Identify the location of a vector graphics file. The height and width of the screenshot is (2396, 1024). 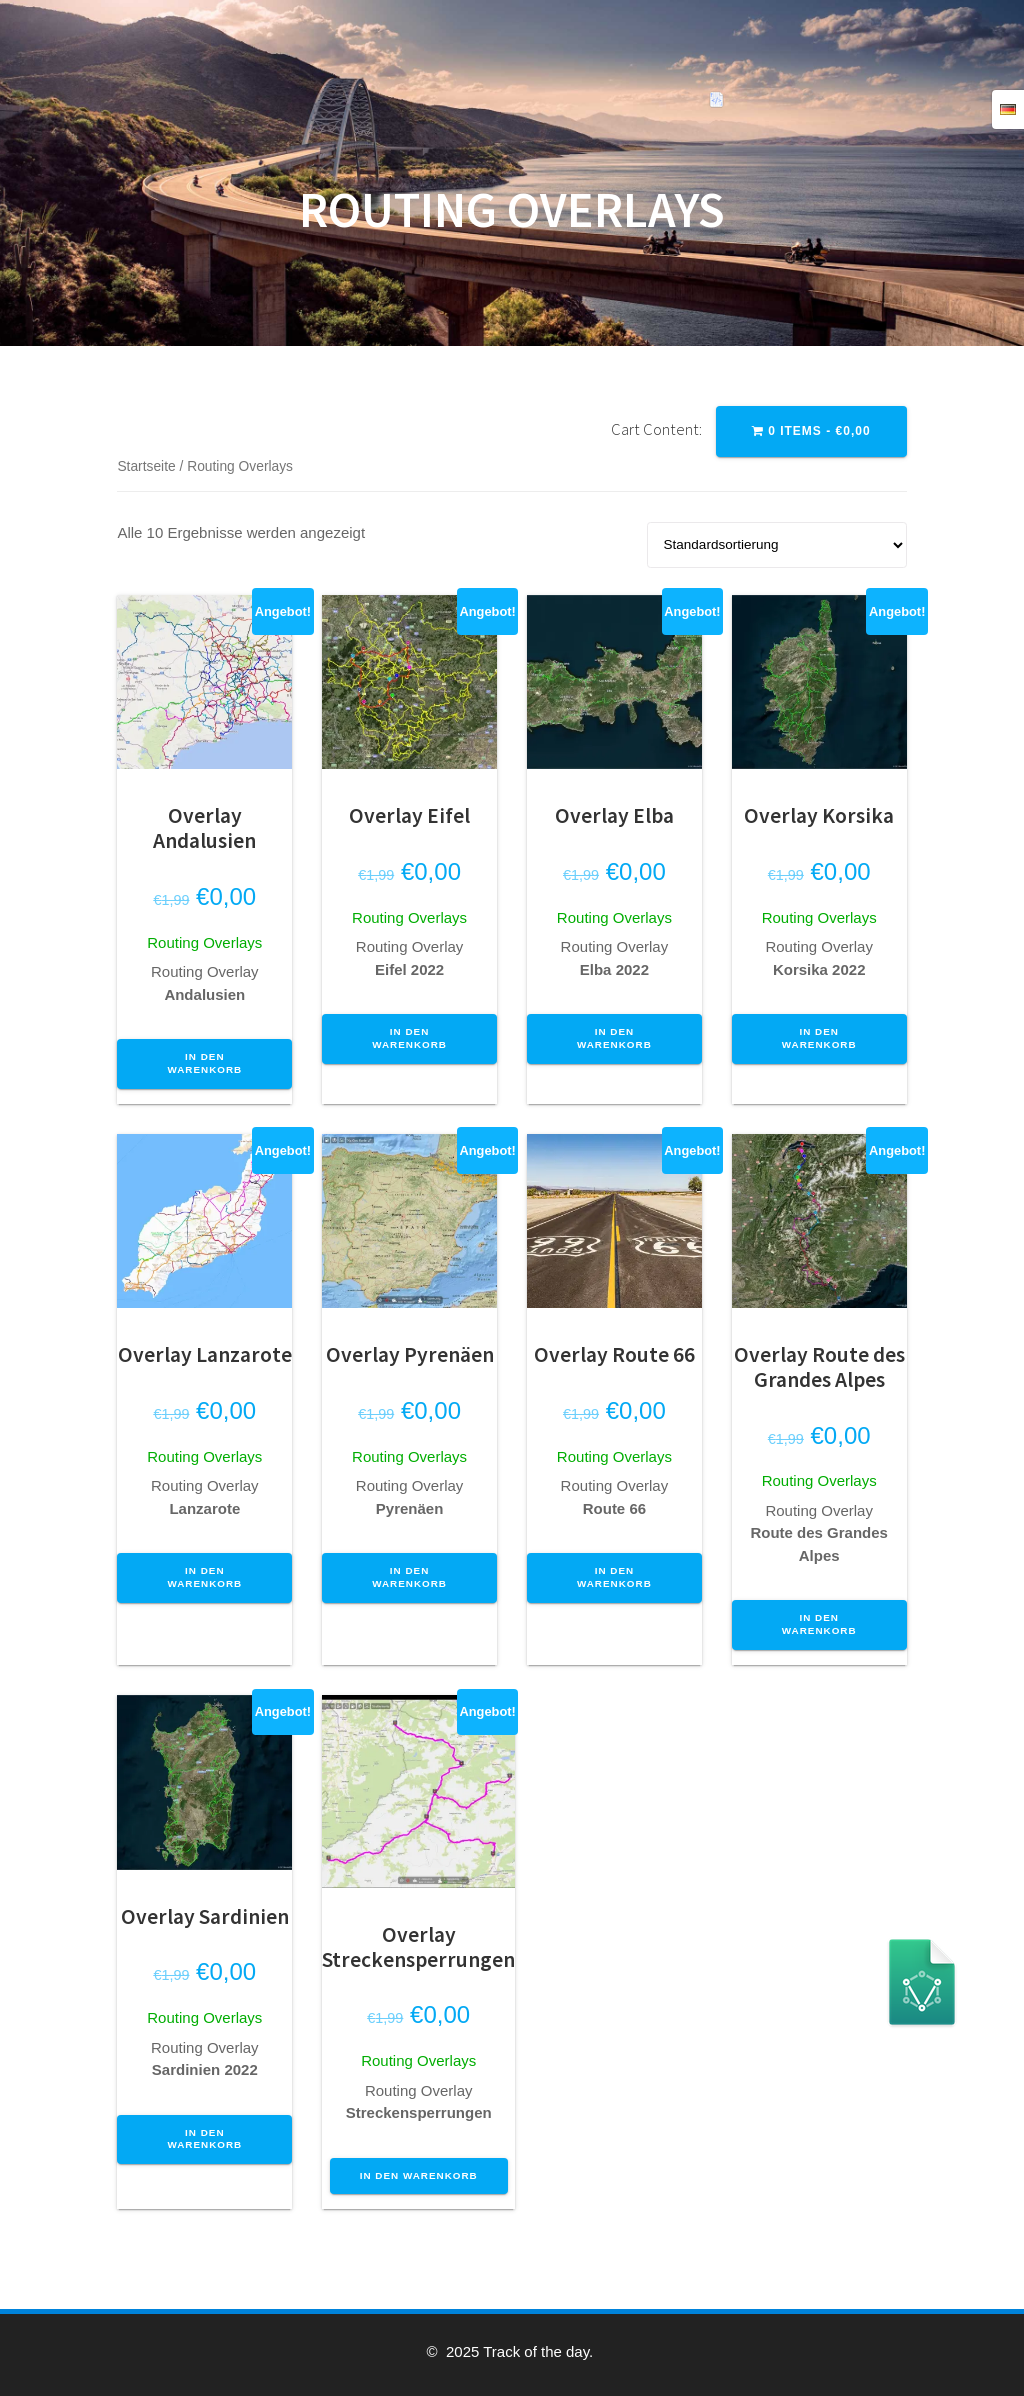
(922, 1982).